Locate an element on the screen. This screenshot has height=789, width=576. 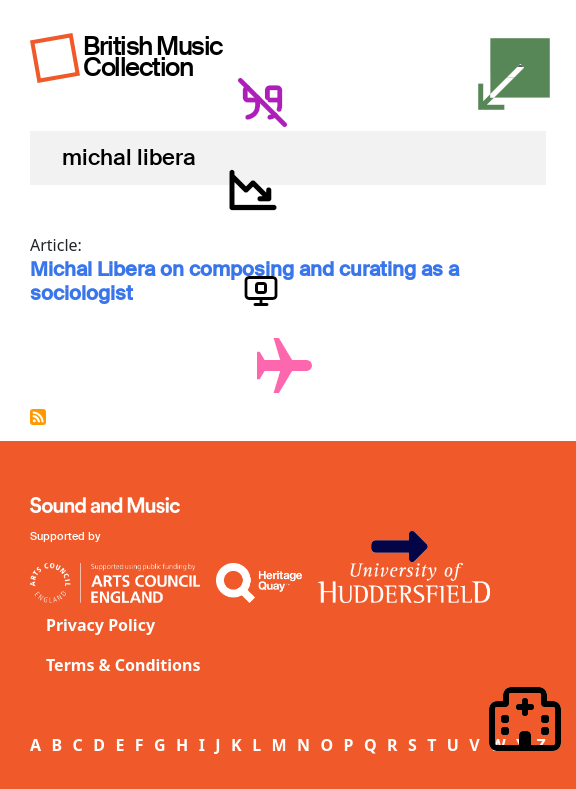
collapse or minimize a panel is located at coordinates (514, 74).